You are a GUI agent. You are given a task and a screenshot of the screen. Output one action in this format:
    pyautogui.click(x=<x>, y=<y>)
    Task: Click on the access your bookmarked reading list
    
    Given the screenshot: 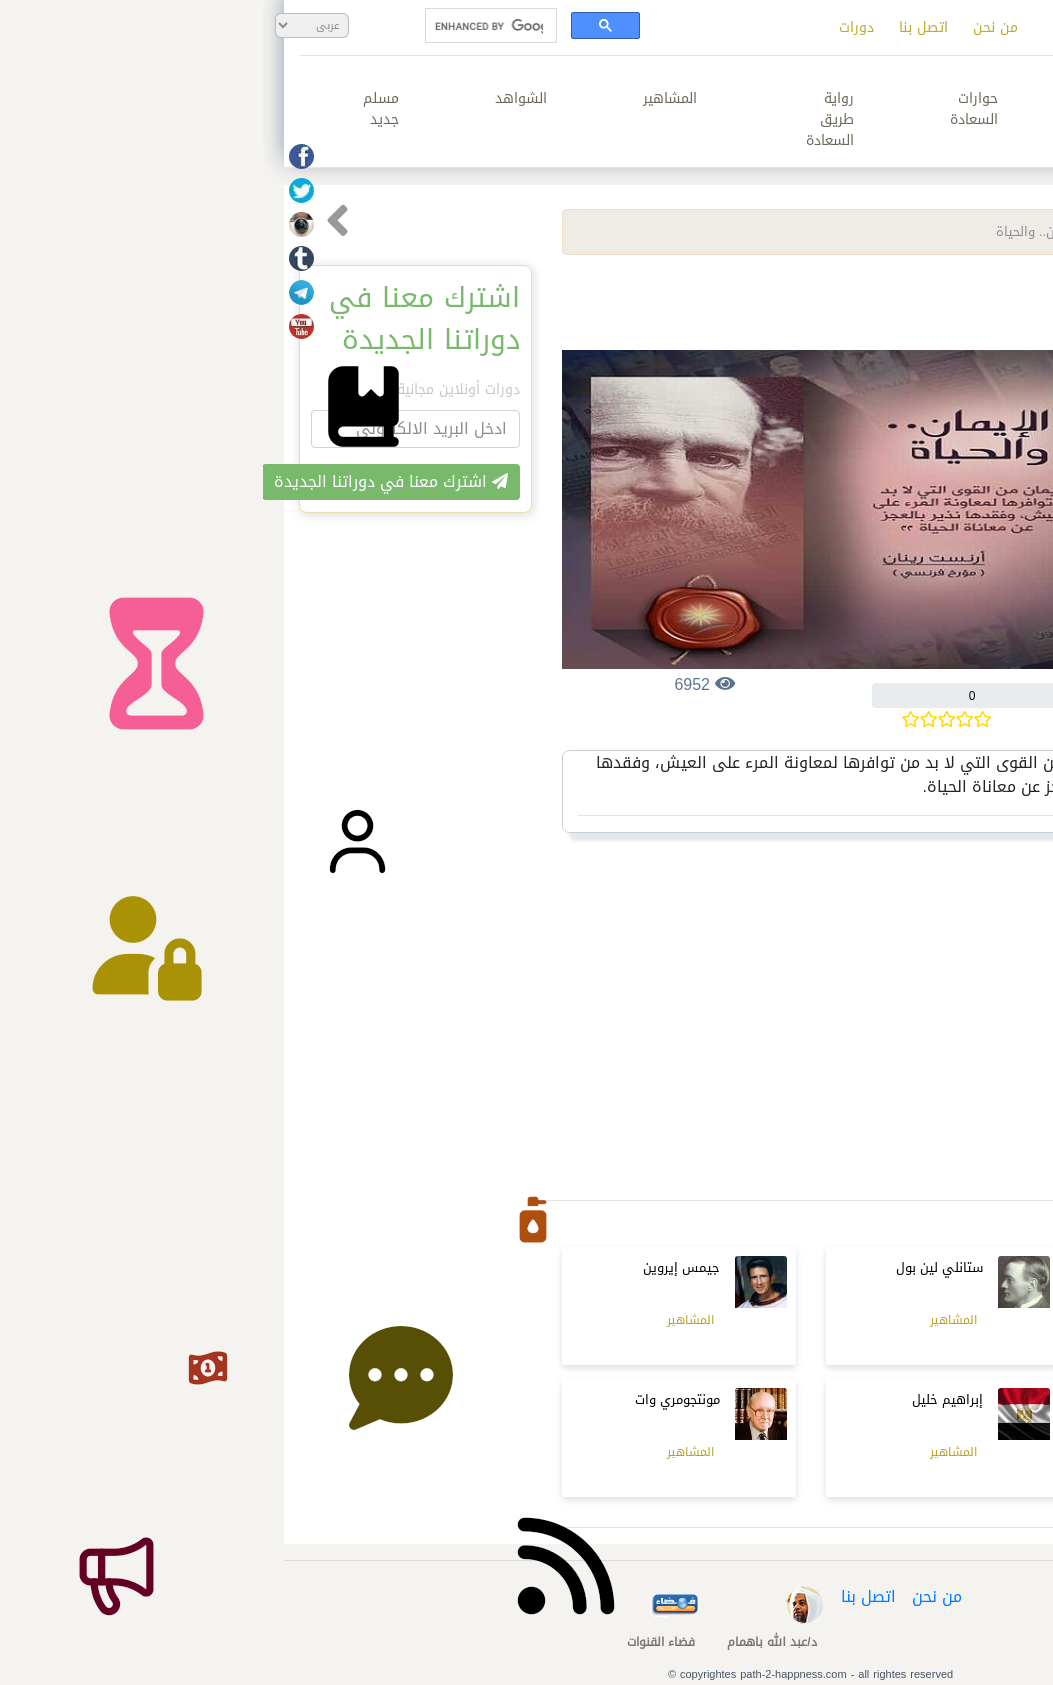 What is the action you would take?
    pyautogui.click(x=363, y=406)
    